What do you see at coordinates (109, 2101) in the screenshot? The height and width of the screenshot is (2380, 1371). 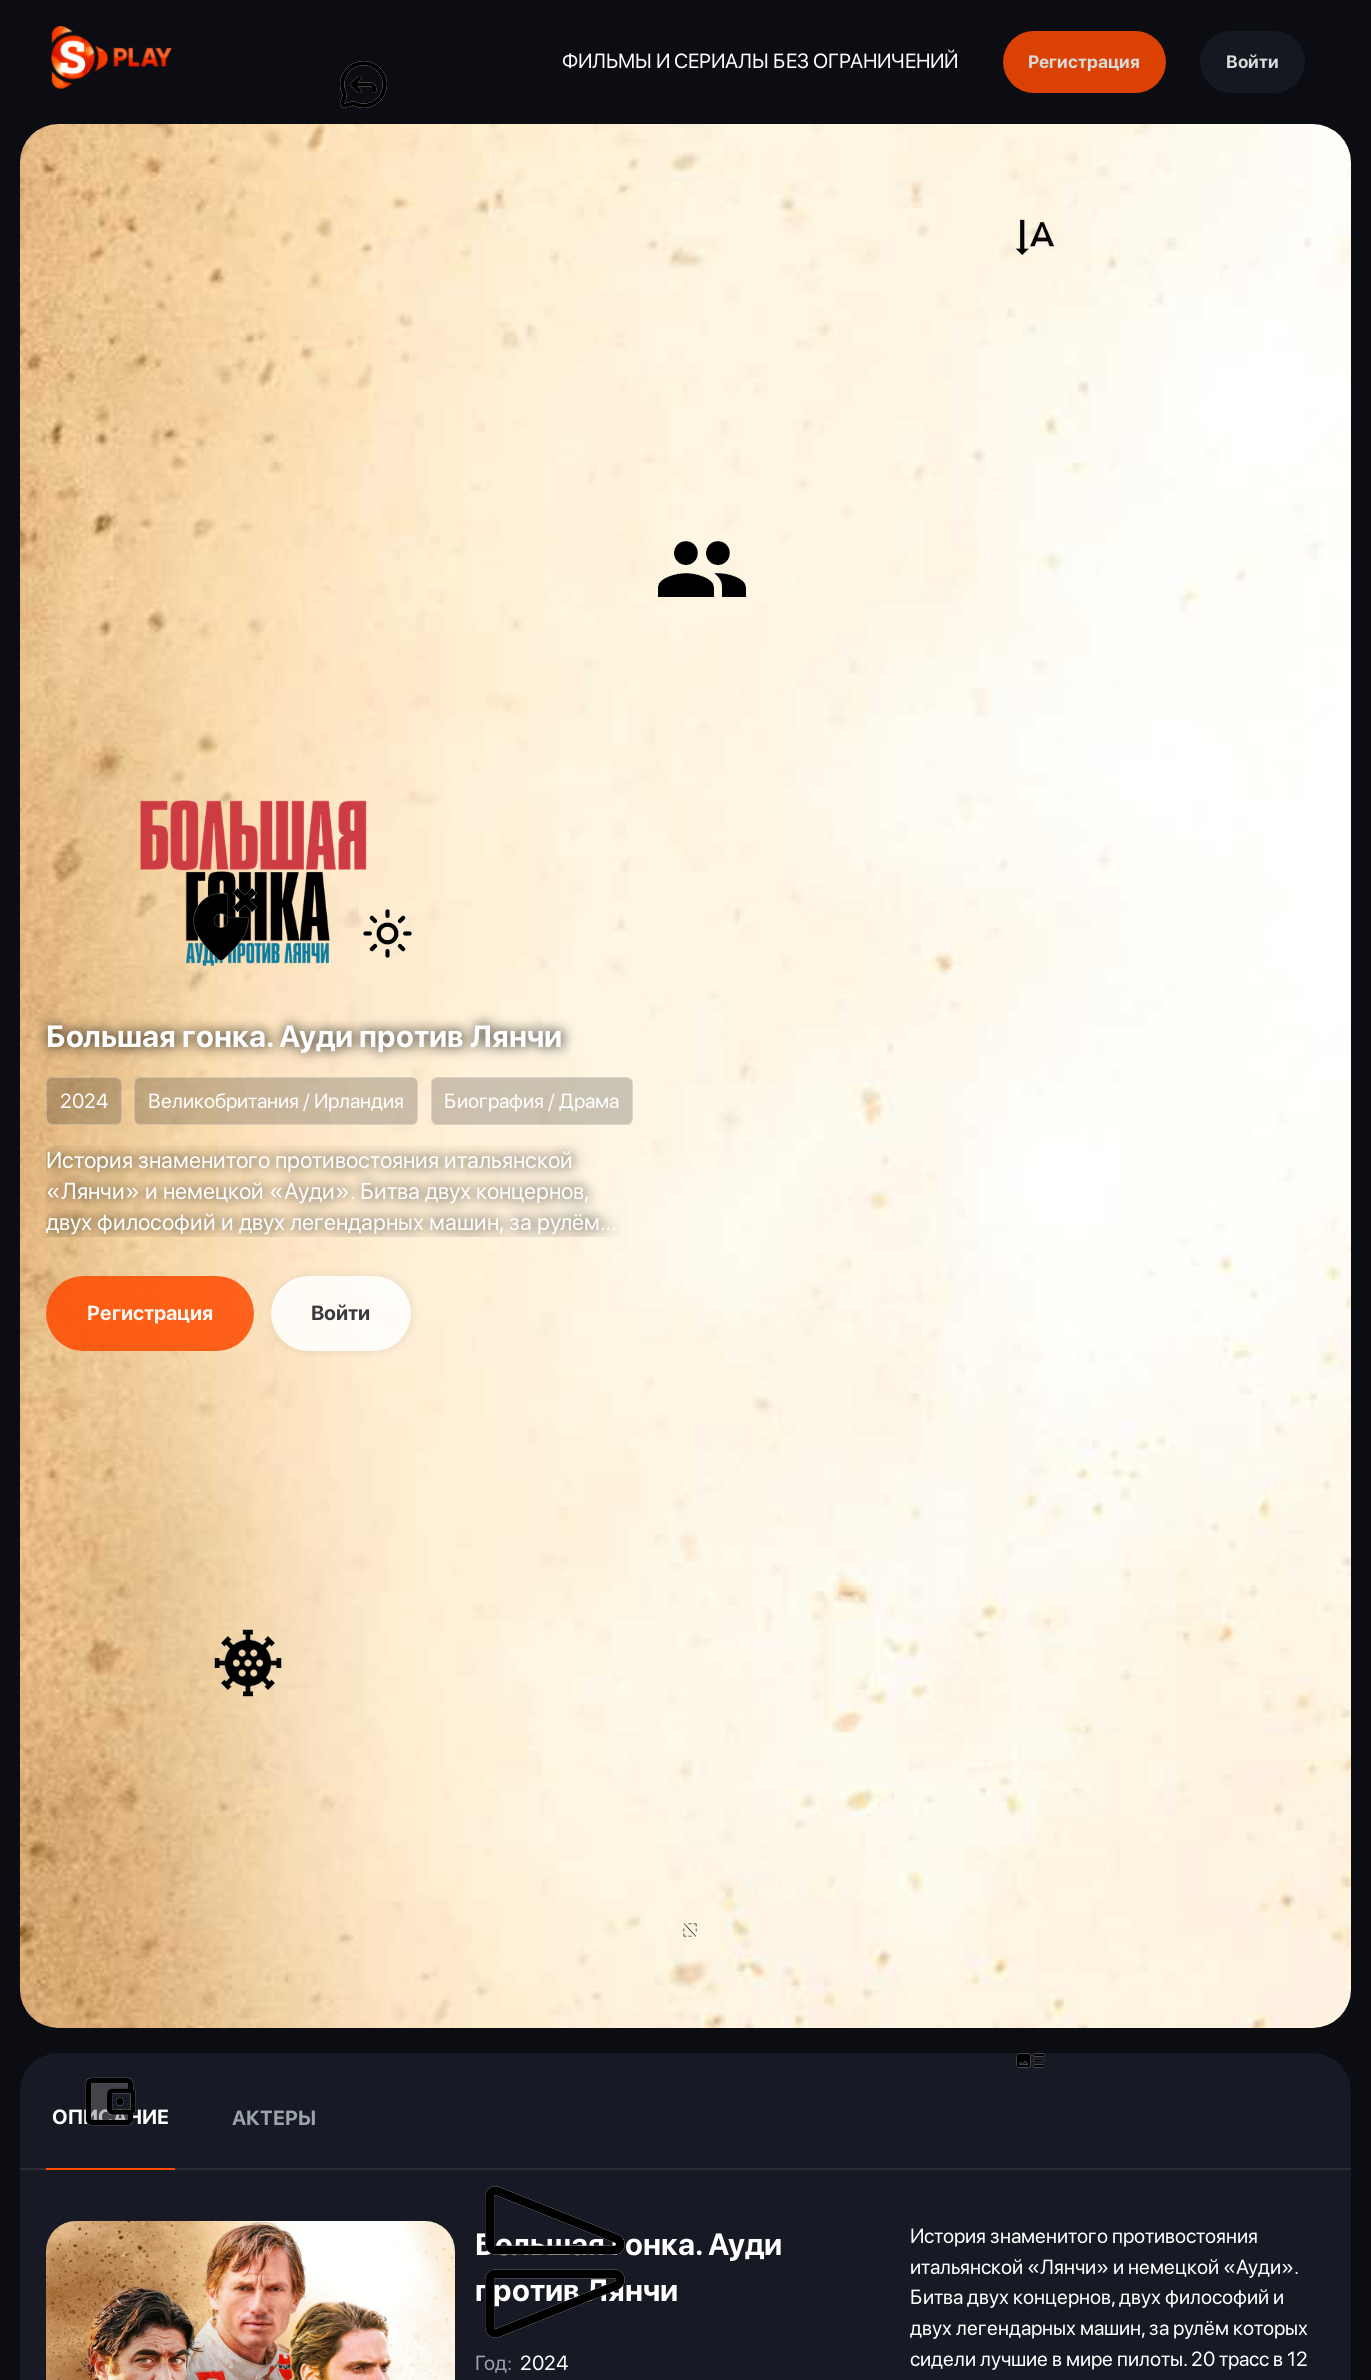 I see `access your digital wallet` at bounding box center [109, 2101].